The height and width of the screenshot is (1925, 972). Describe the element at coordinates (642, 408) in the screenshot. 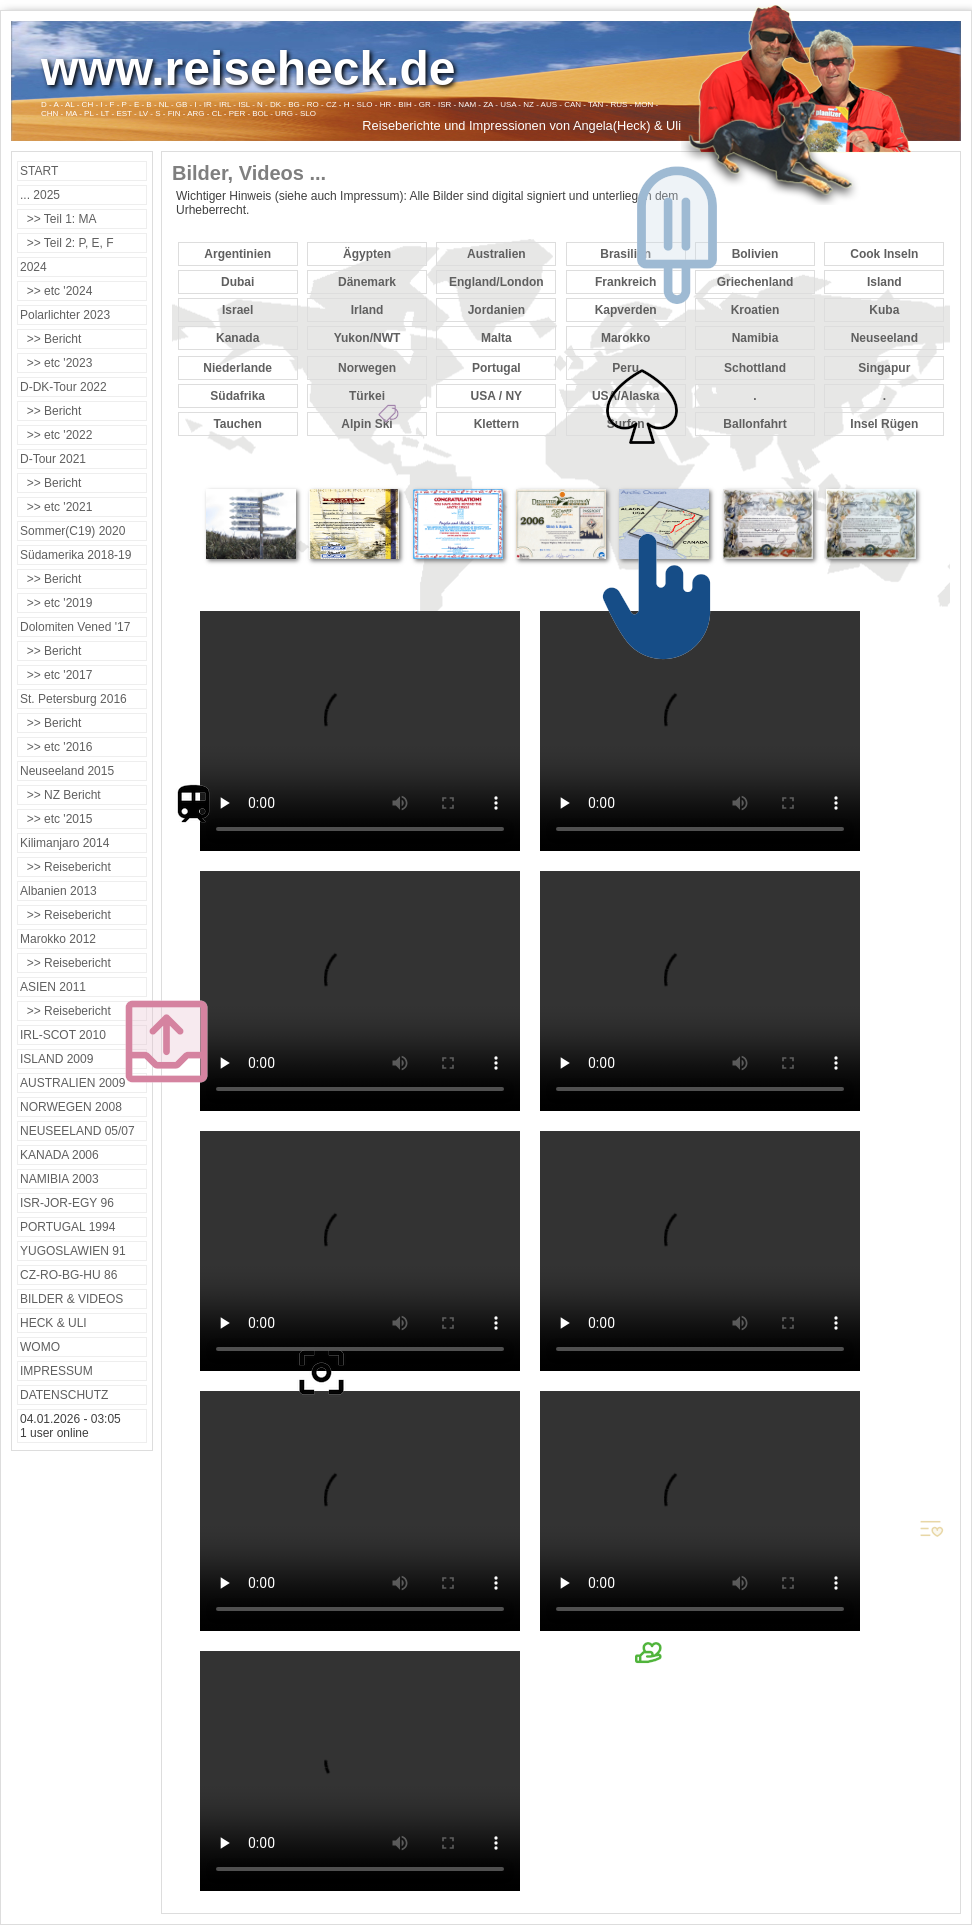

I see `playing cards or card game category` at that location.